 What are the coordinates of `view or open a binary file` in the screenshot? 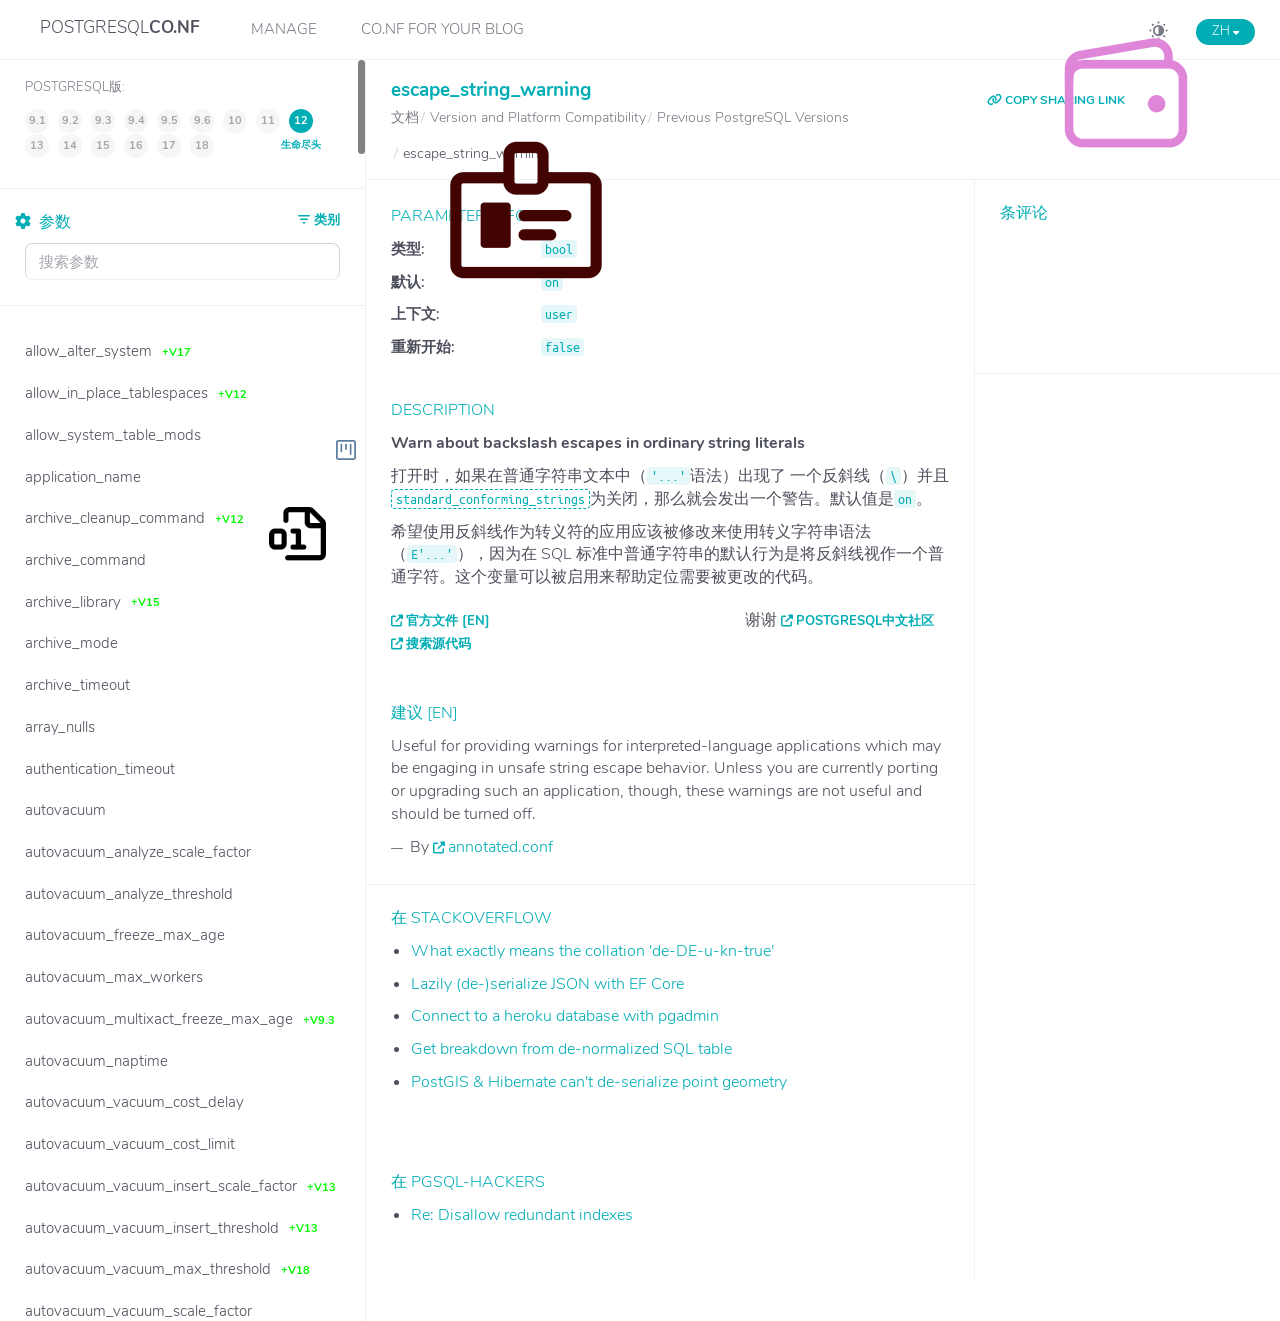 It's located at (297, 535).